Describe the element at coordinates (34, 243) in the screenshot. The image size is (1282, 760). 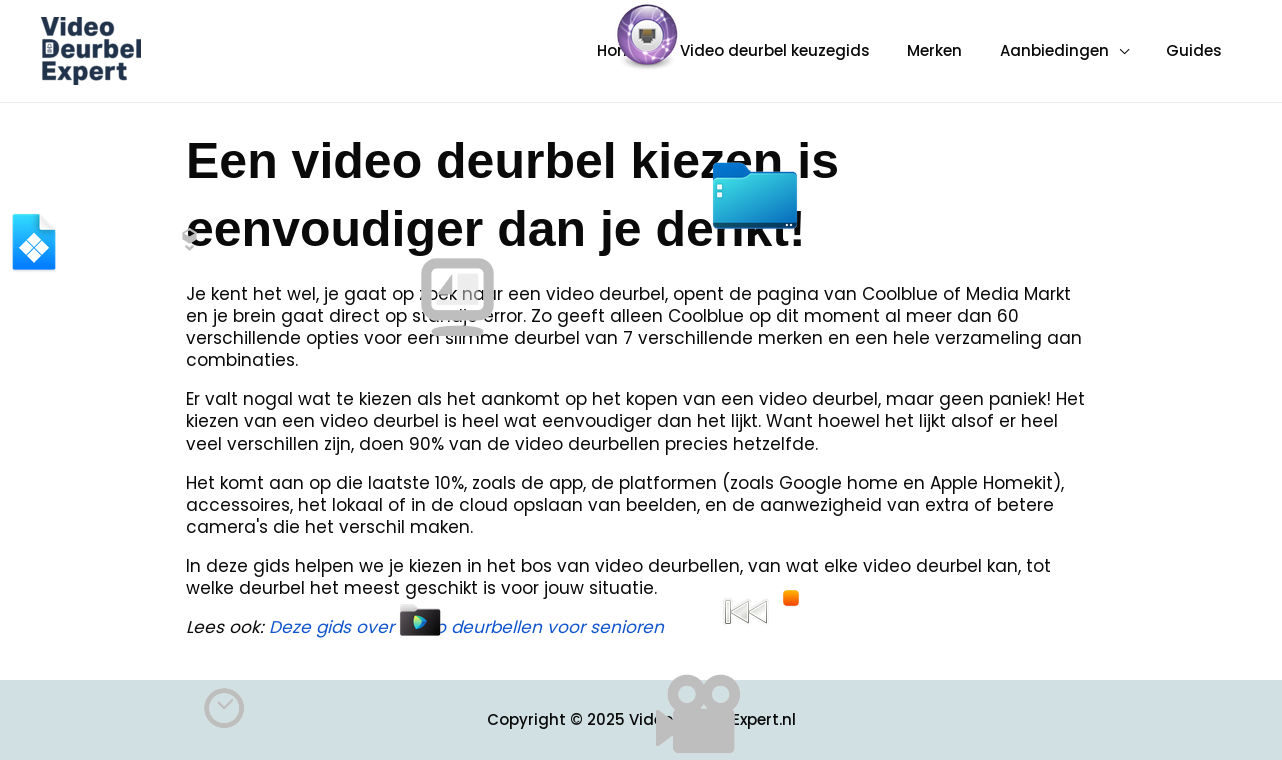
I see `windows control panel file running through wine compatibility layer` at that location.